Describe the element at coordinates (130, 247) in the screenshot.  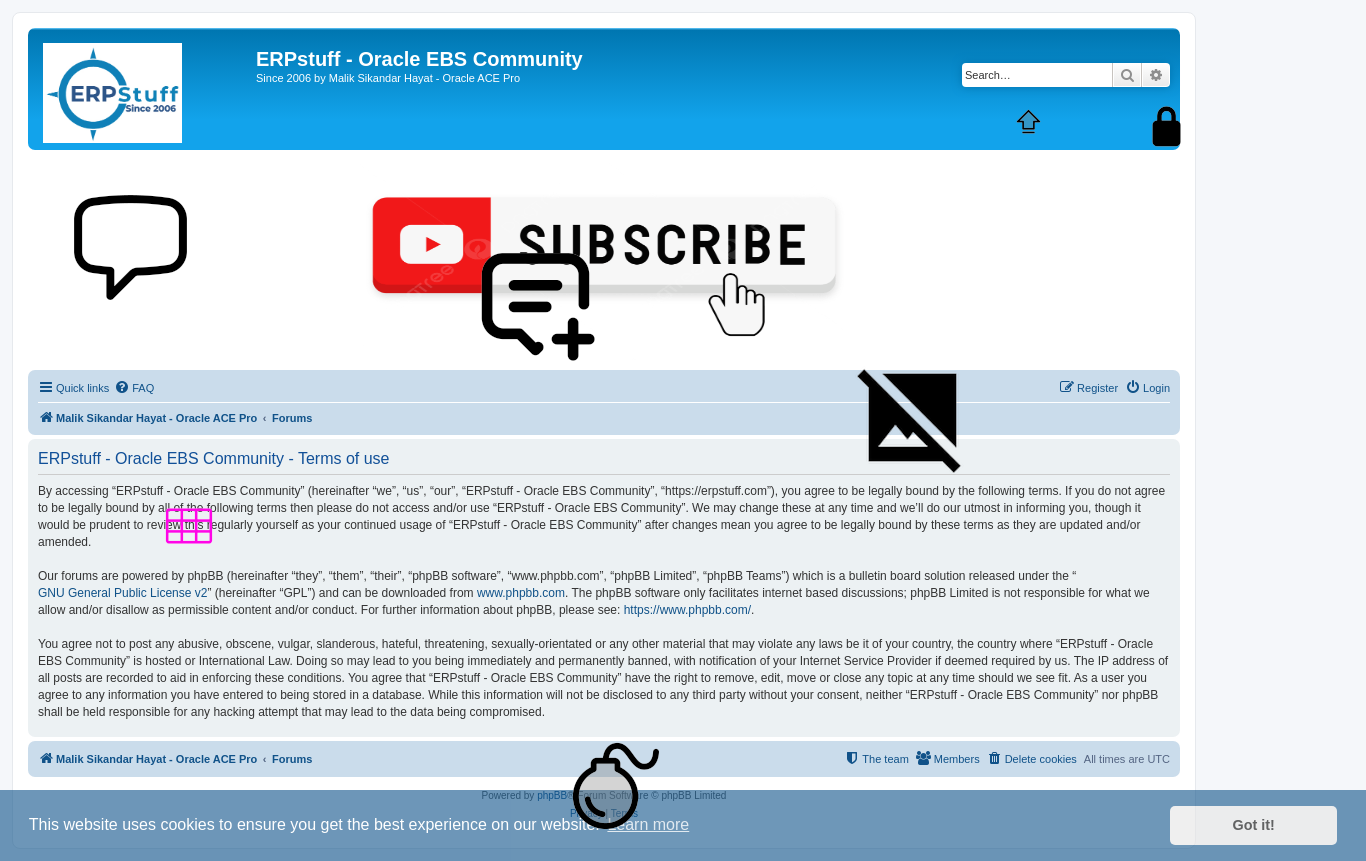
I see `open chat or messaging` at that location.